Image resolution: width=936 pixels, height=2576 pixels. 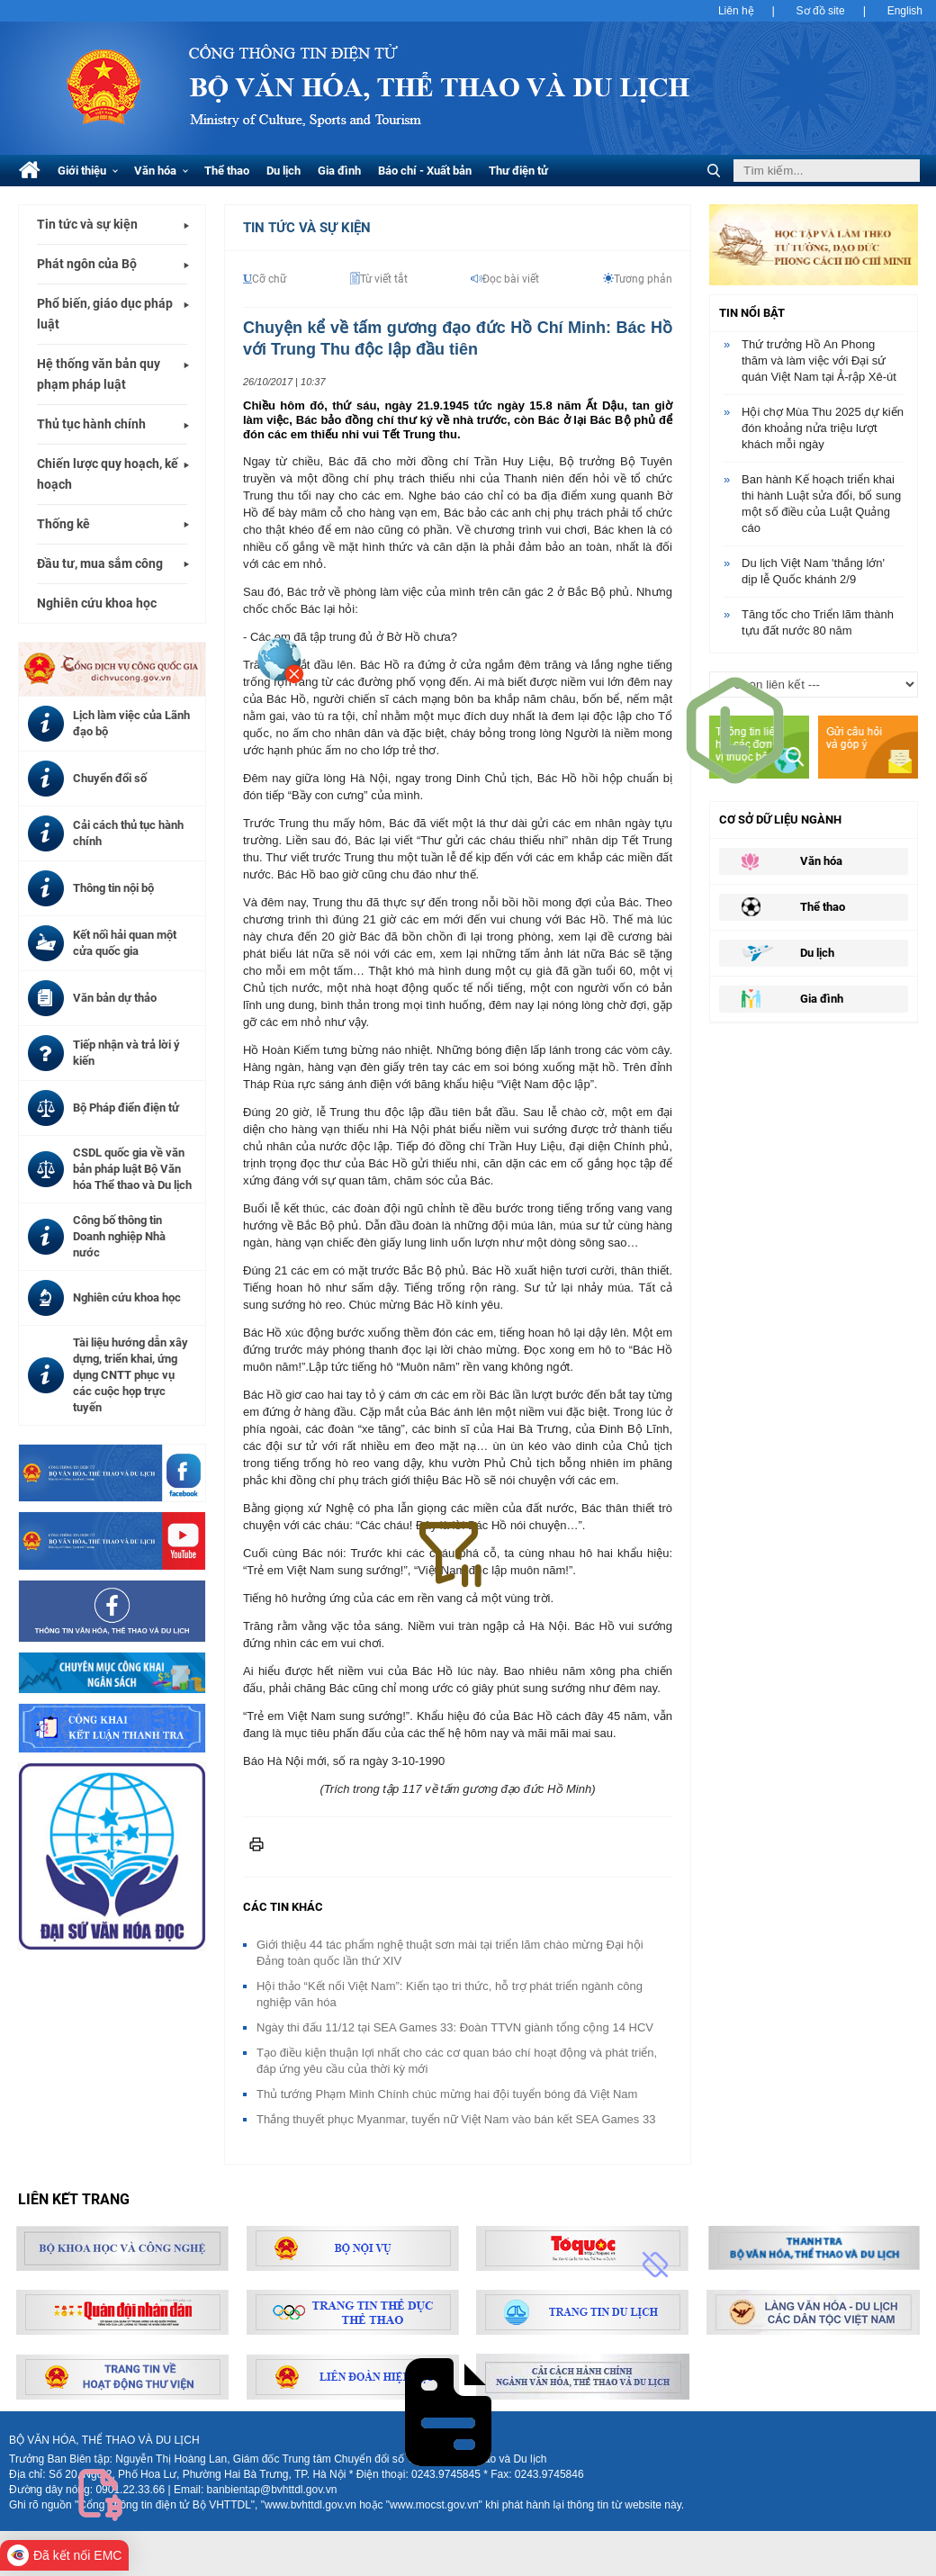 What do you see at coordinates (655, 2265) in the screenshot?
I see `disabled or inactive diamond shape element` at bounding box center [655, 2265].